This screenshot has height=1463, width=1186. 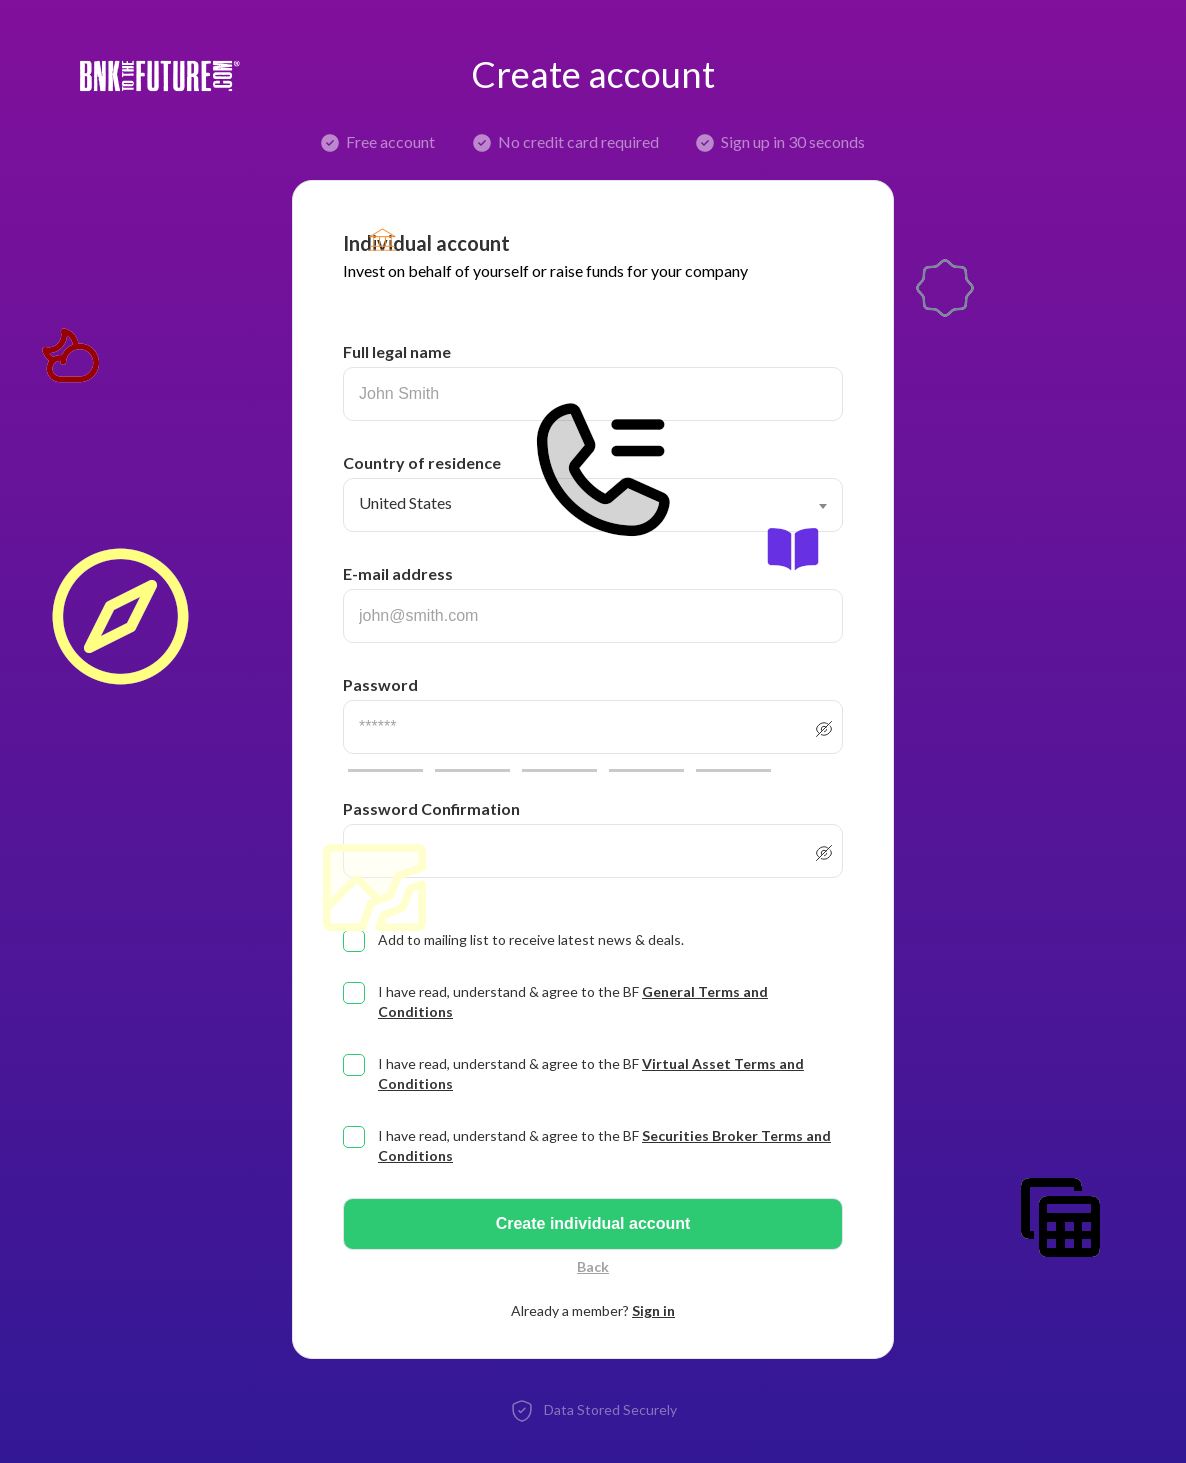 What do you see at coordinates (1060, 1217) in the screenshot?
I see `switch to table or grid view` at bounding box center [1060, 1217].